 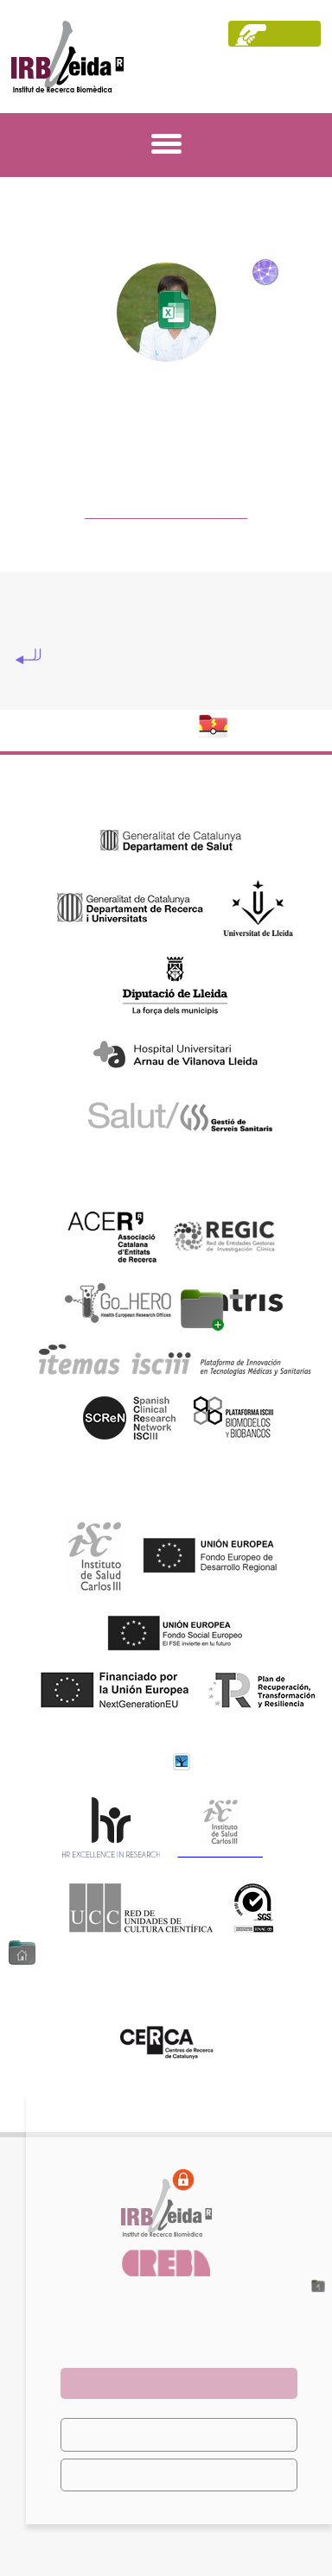 What do you see at coordinates (183, 2180) in the screenshot?
I see `brightness settings are locked` at bounding box center [183, 2180].